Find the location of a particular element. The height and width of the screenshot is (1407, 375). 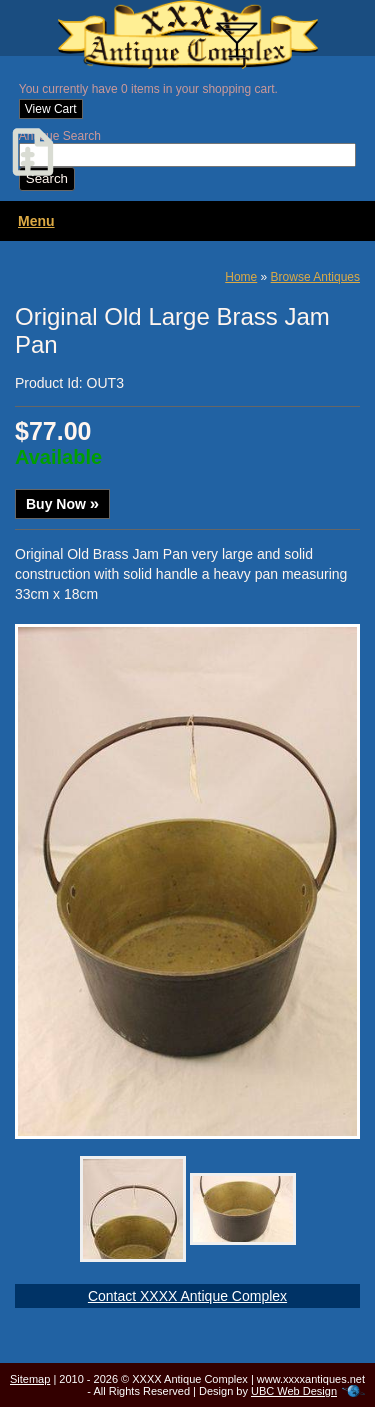

access compressed or archived files is located at coordinates (33, 152).